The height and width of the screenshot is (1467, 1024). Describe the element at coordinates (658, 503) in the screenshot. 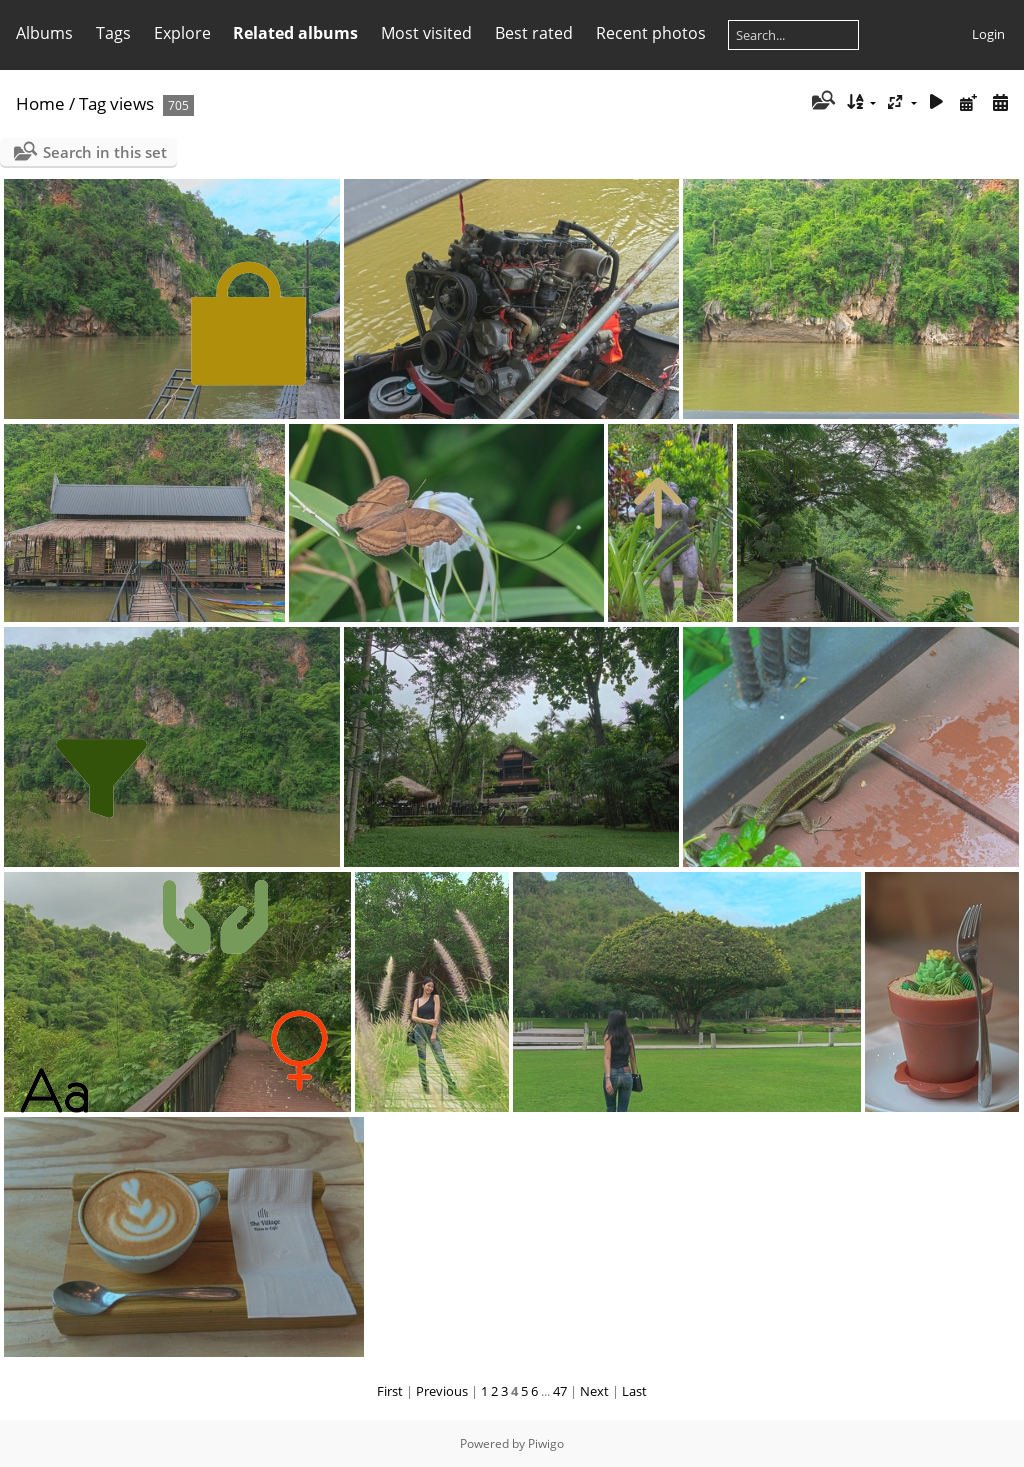

I see `scroll to top of page` at that location.